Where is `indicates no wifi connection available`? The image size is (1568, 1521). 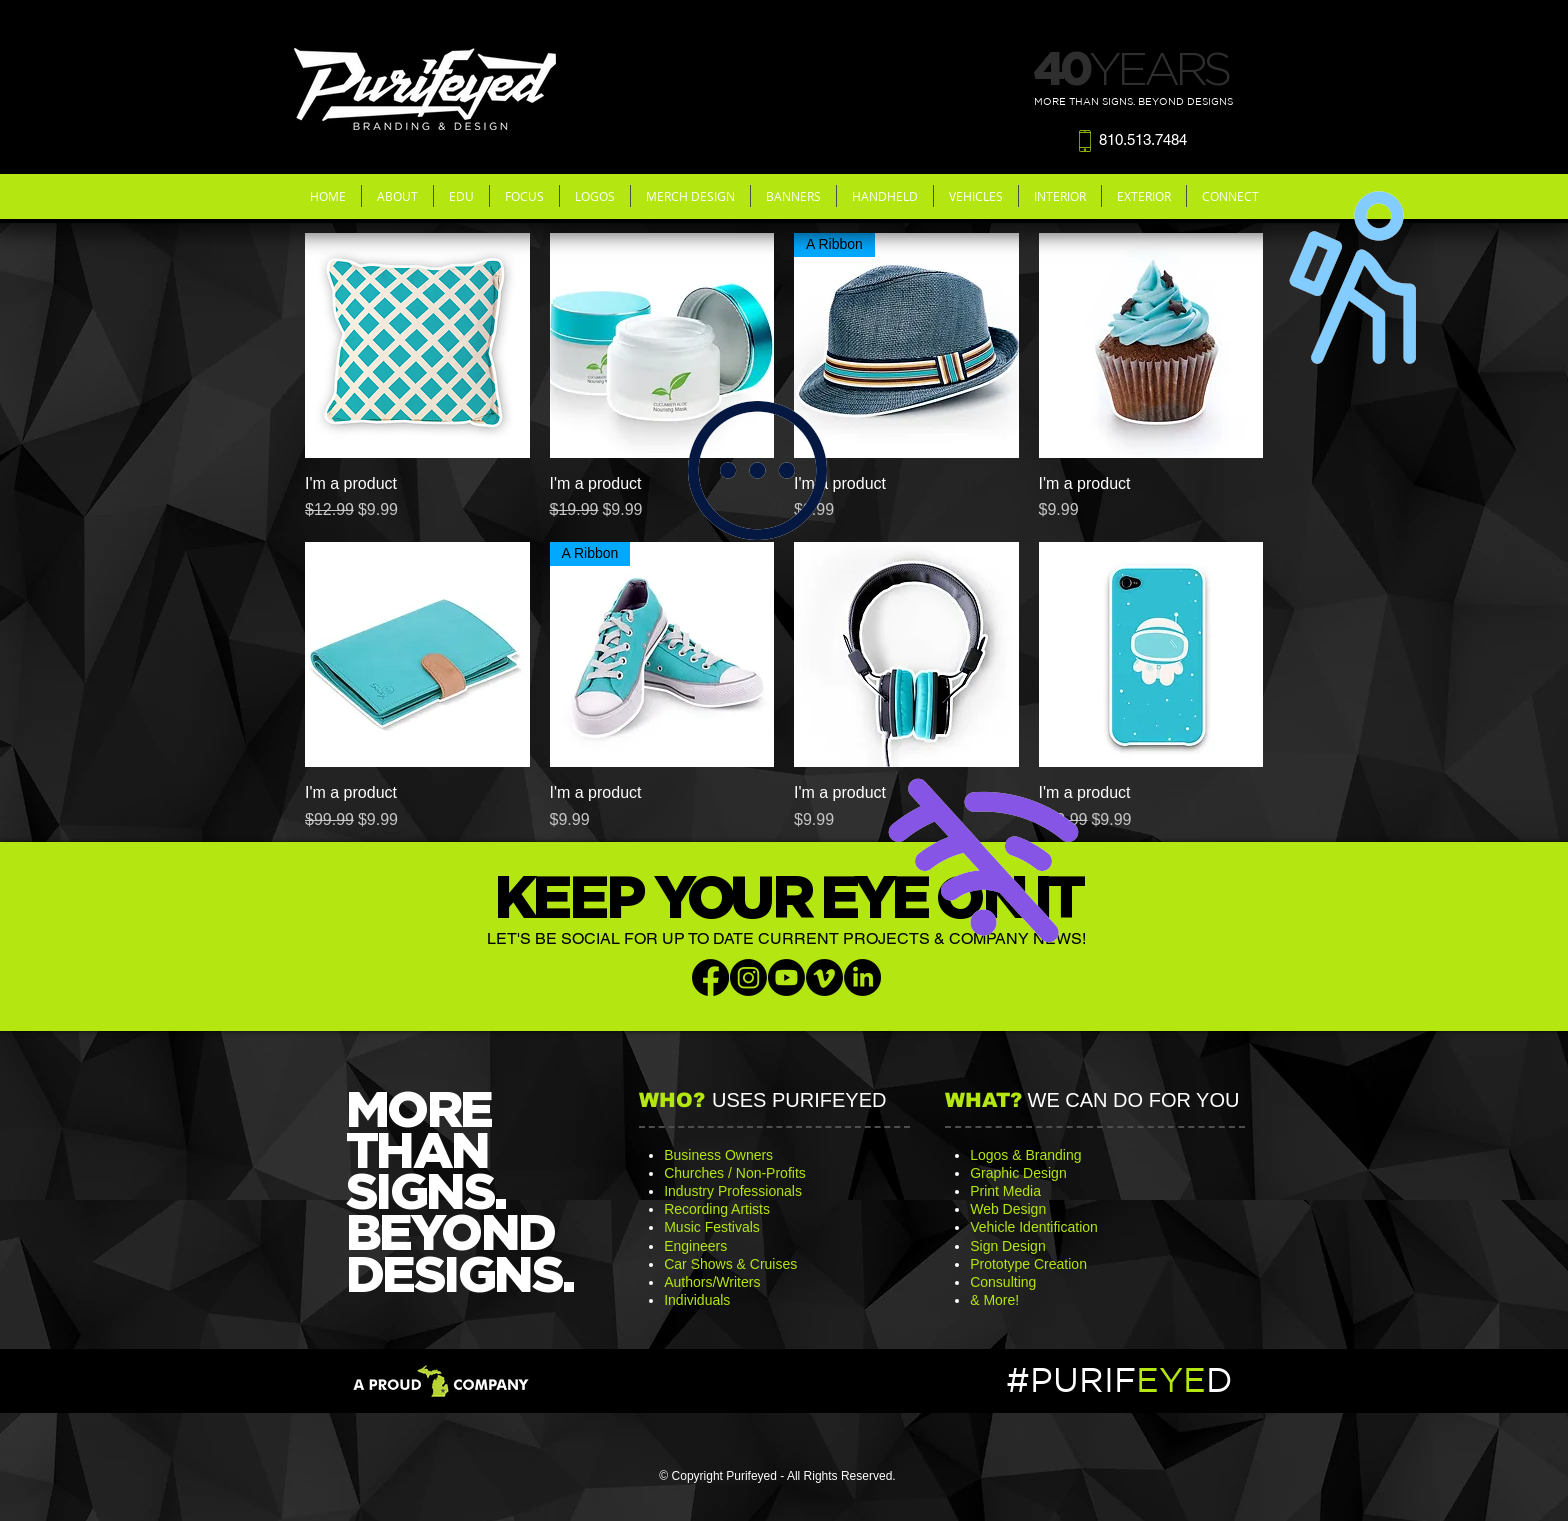
indicates no wifi connection available is located at coordinates (983, 860).